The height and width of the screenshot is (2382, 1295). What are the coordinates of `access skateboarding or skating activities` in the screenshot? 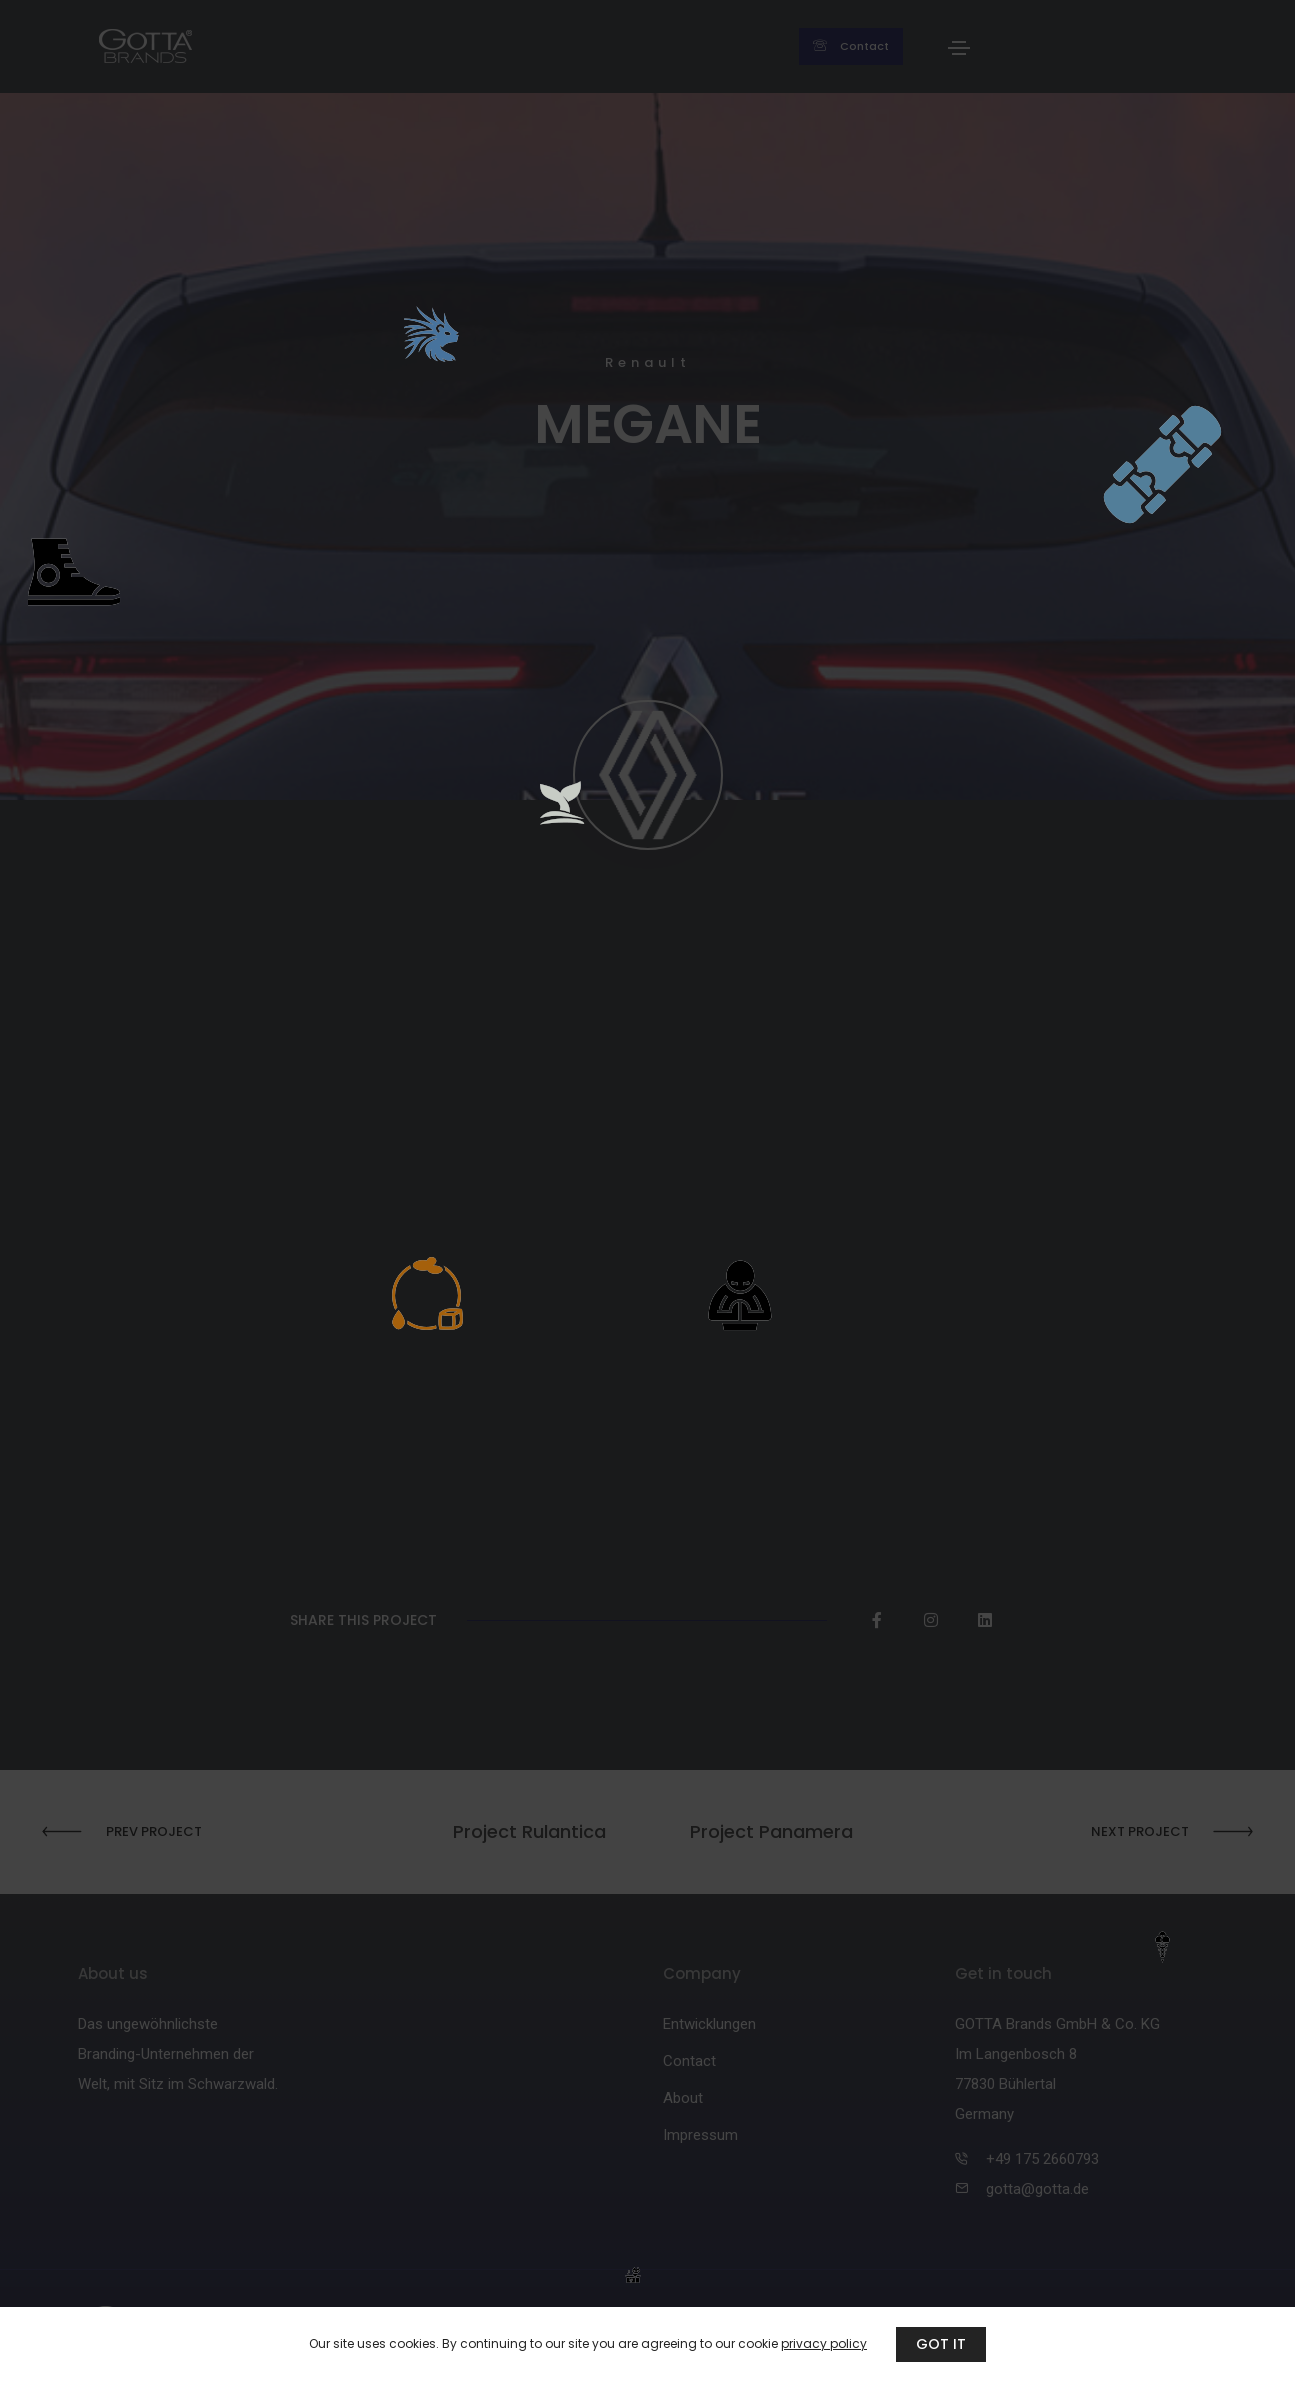 It's located at (1162, 464).